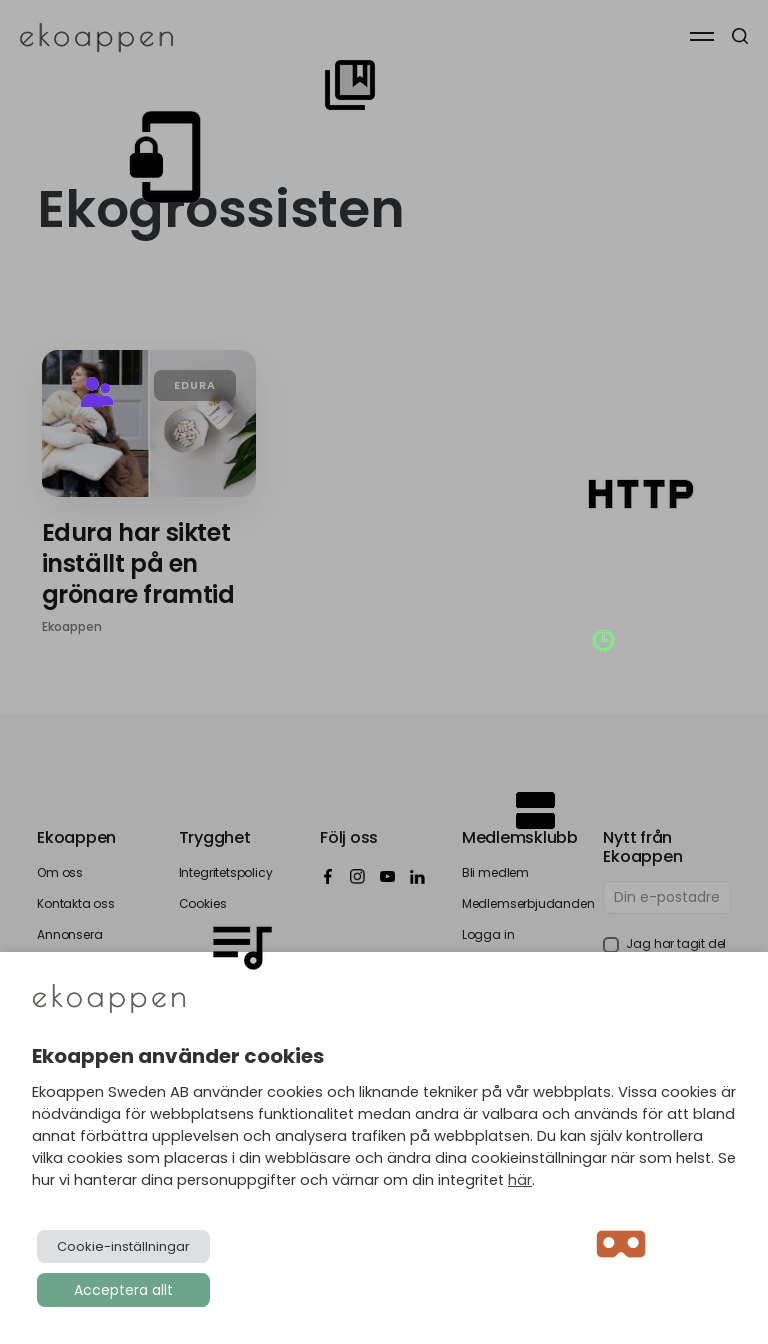  I want to click on indicates a web link or URL, so click(641, 494).